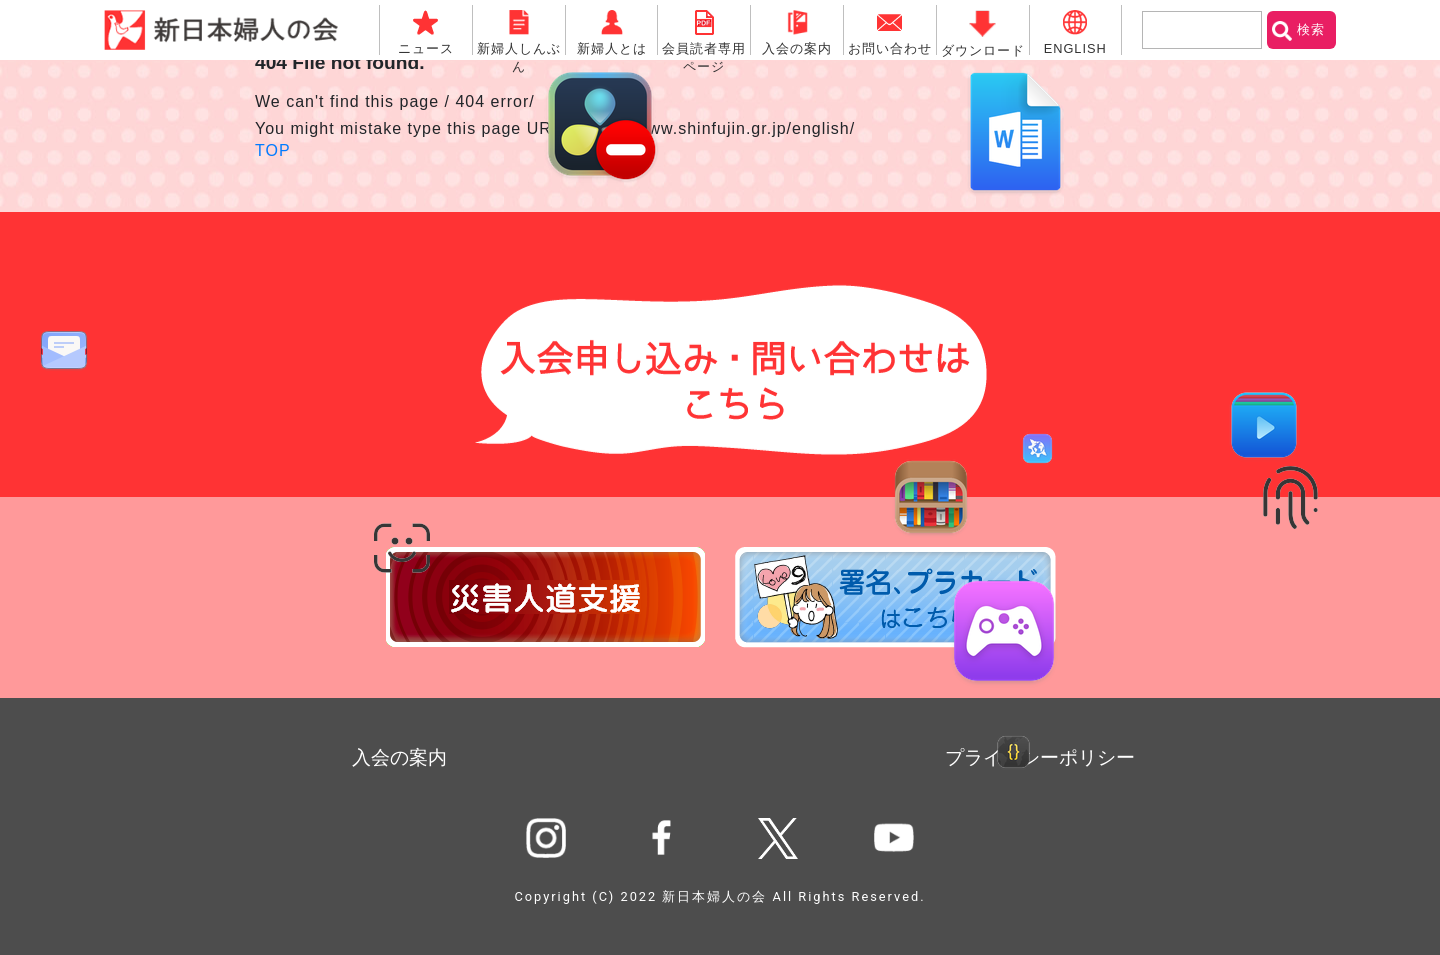  I want to click on open a Microsoft Word document, so click(1015, 131).